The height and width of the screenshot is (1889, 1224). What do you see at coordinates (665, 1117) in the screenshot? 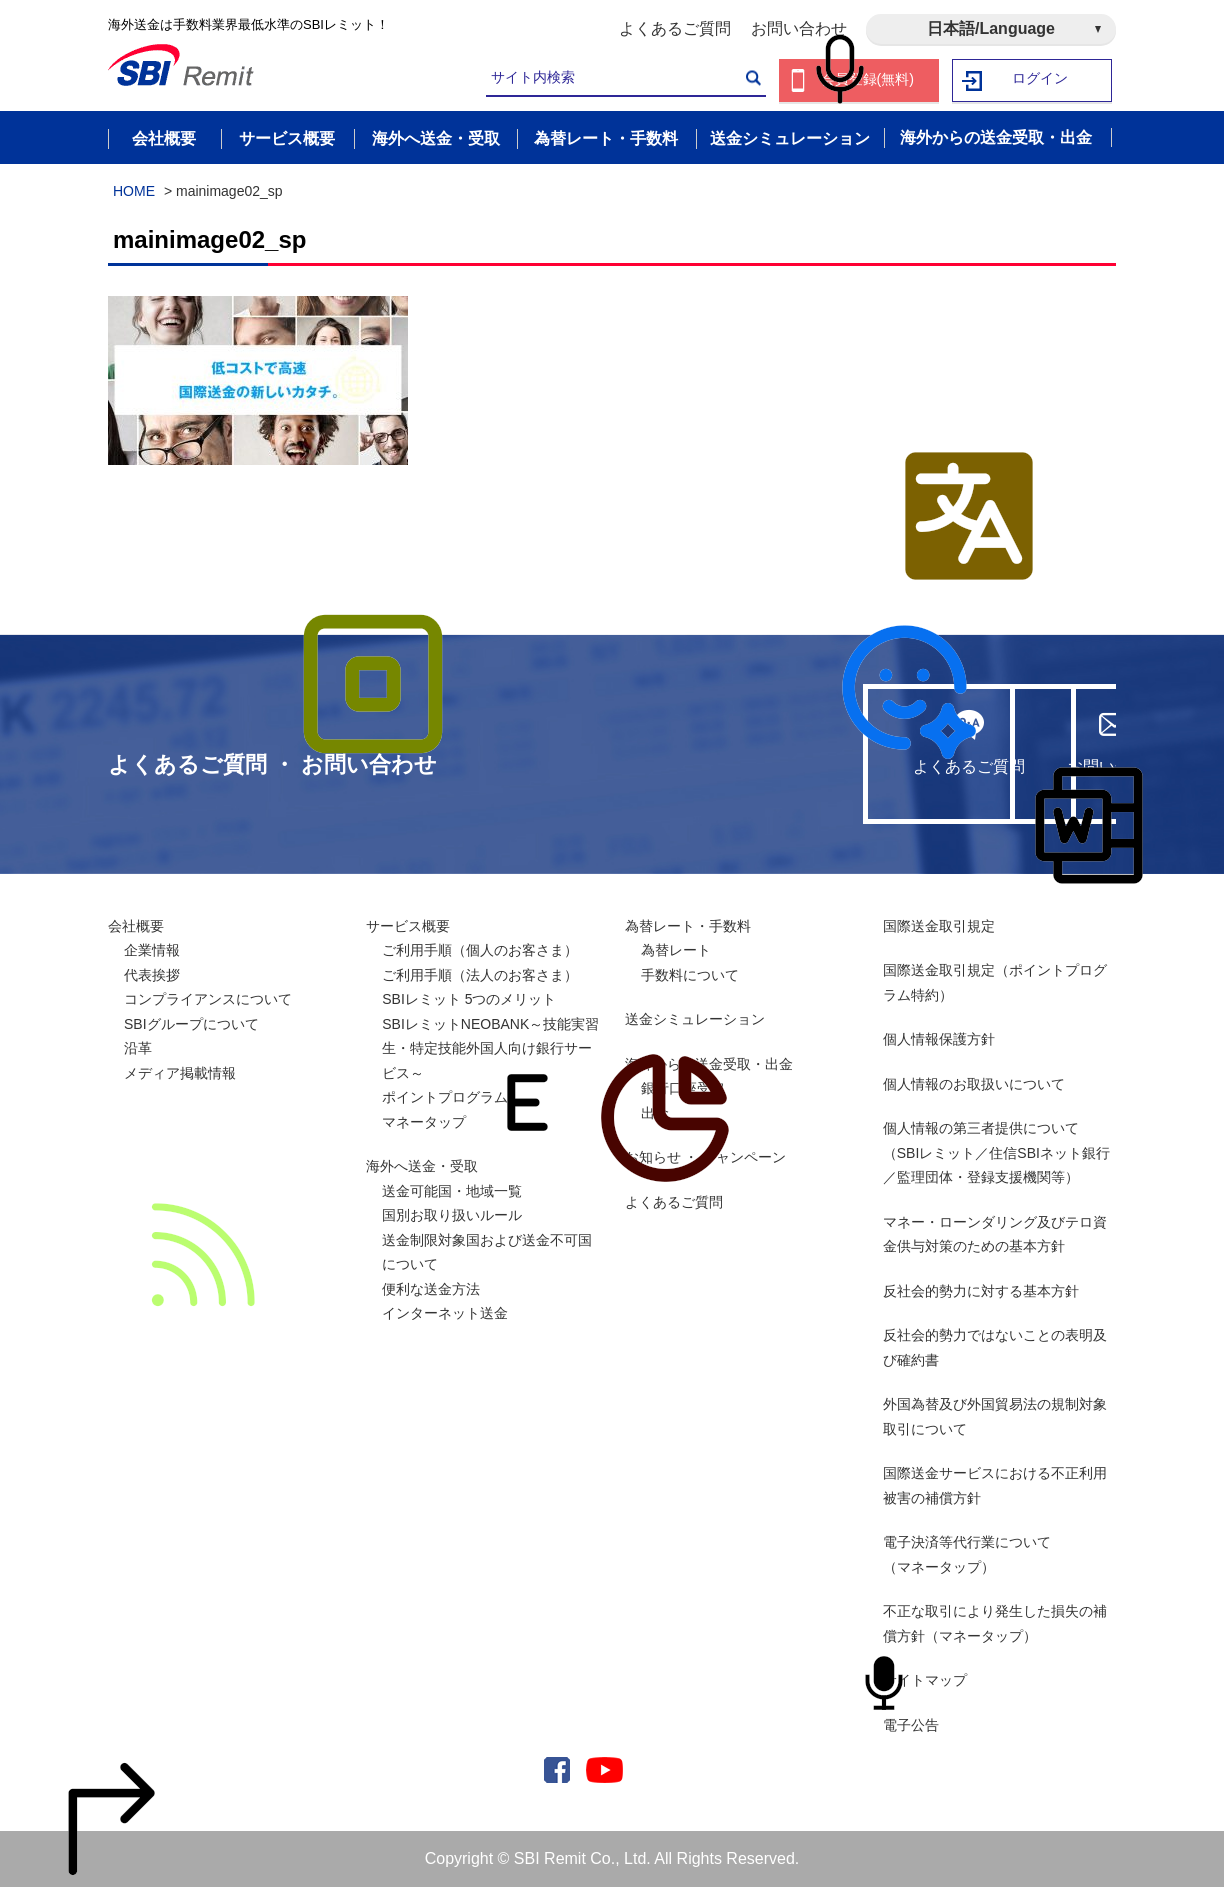
I see `view analytics or statistics breakdown` at bounding box center [665, 1117].